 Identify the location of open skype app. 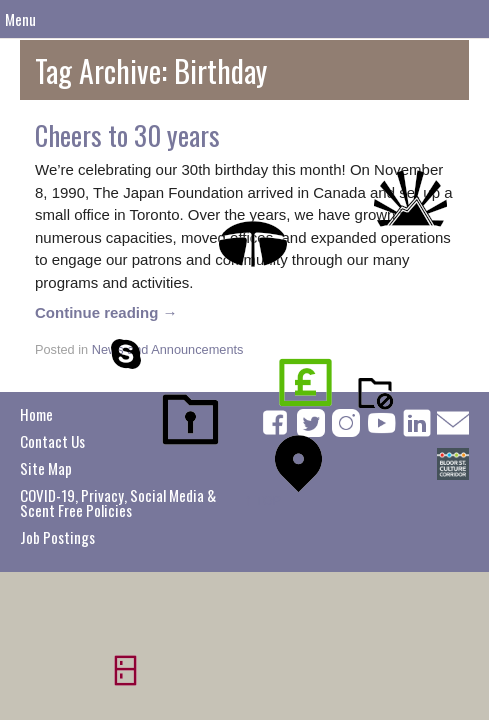
(126, 354).